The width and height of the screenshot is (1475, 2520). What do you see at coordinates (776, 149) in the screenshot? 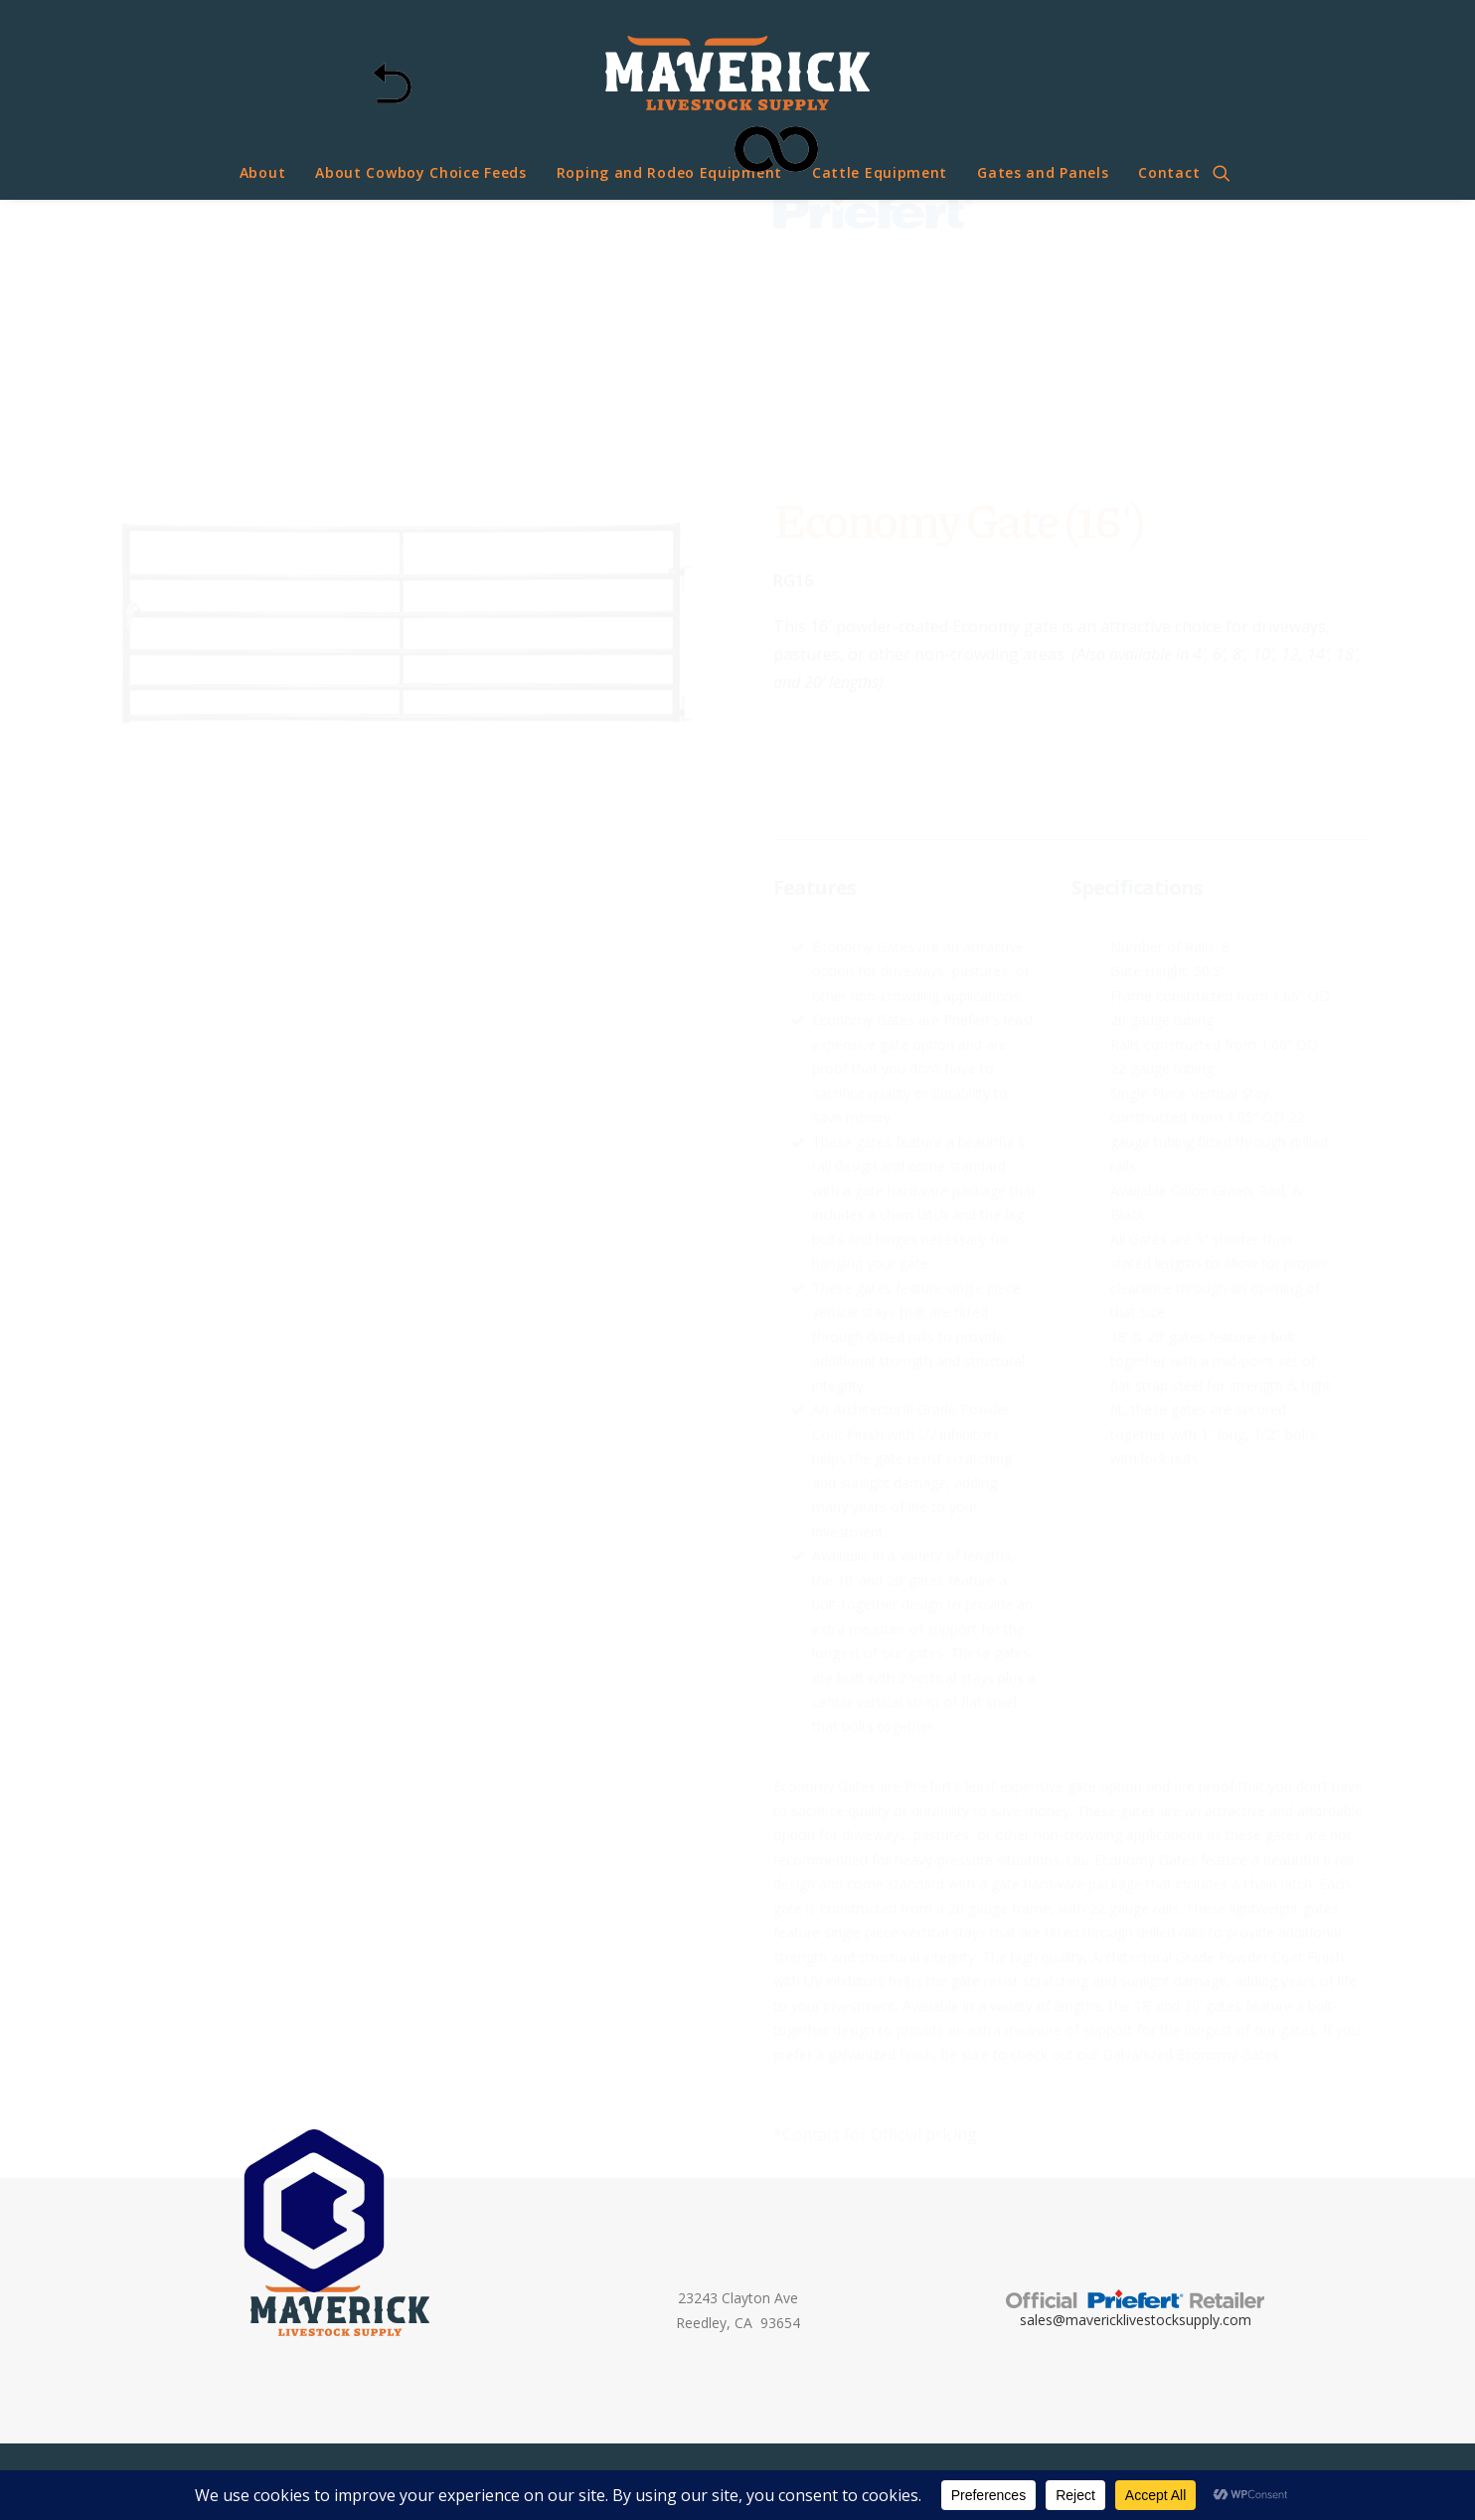
I see `Elegoo brand logo` at bounding box center [776, 149].